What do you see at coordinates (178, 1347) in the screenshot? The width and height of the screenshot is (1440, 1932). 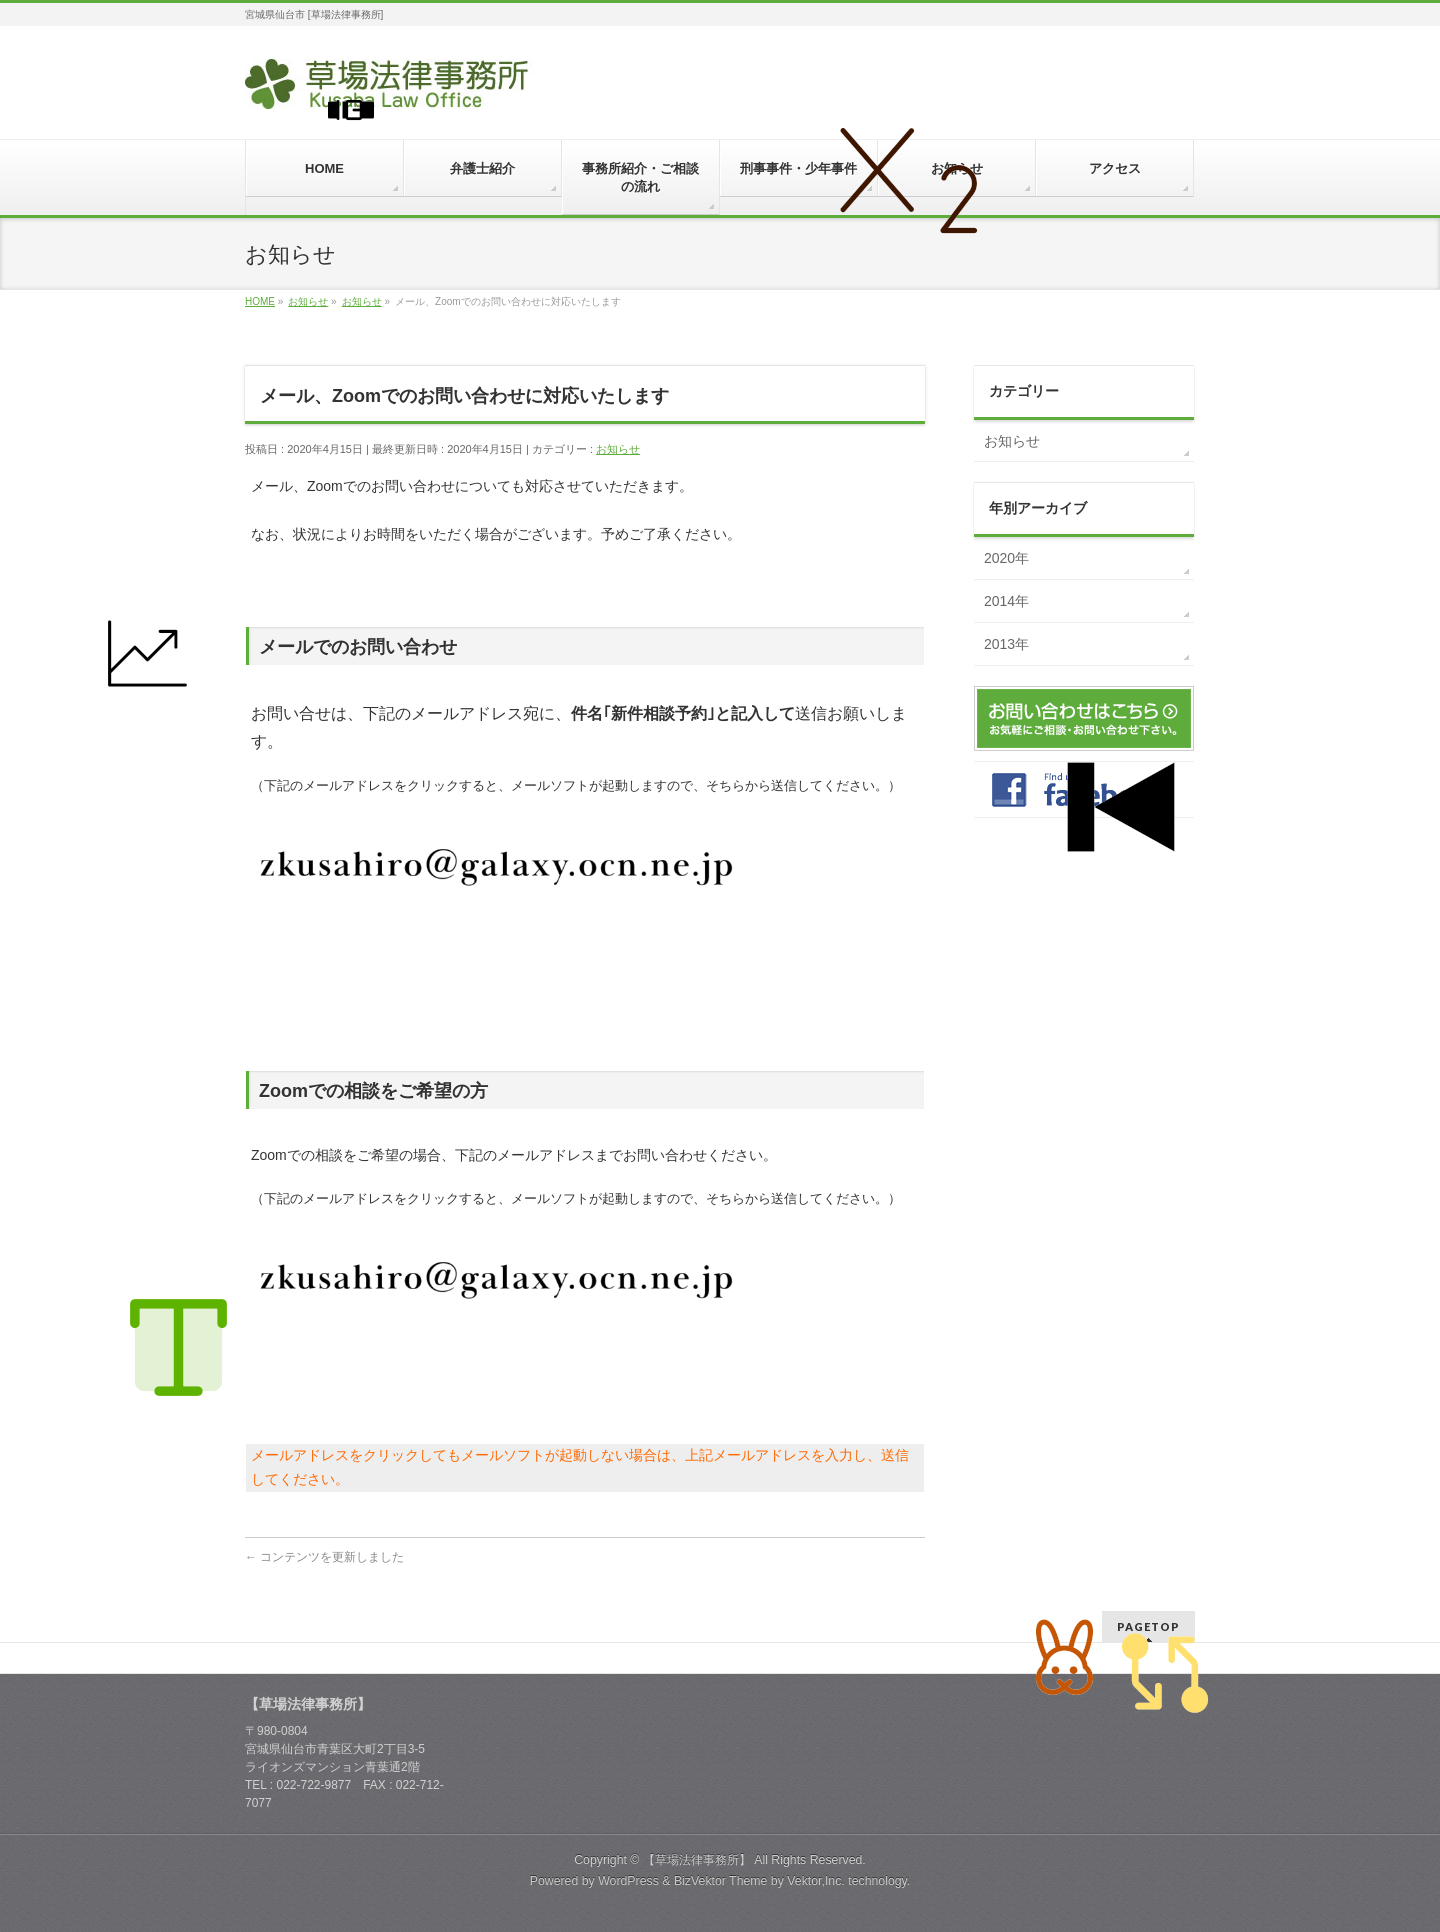 I see `format text or change font style` at bounding box center [178, 1347].